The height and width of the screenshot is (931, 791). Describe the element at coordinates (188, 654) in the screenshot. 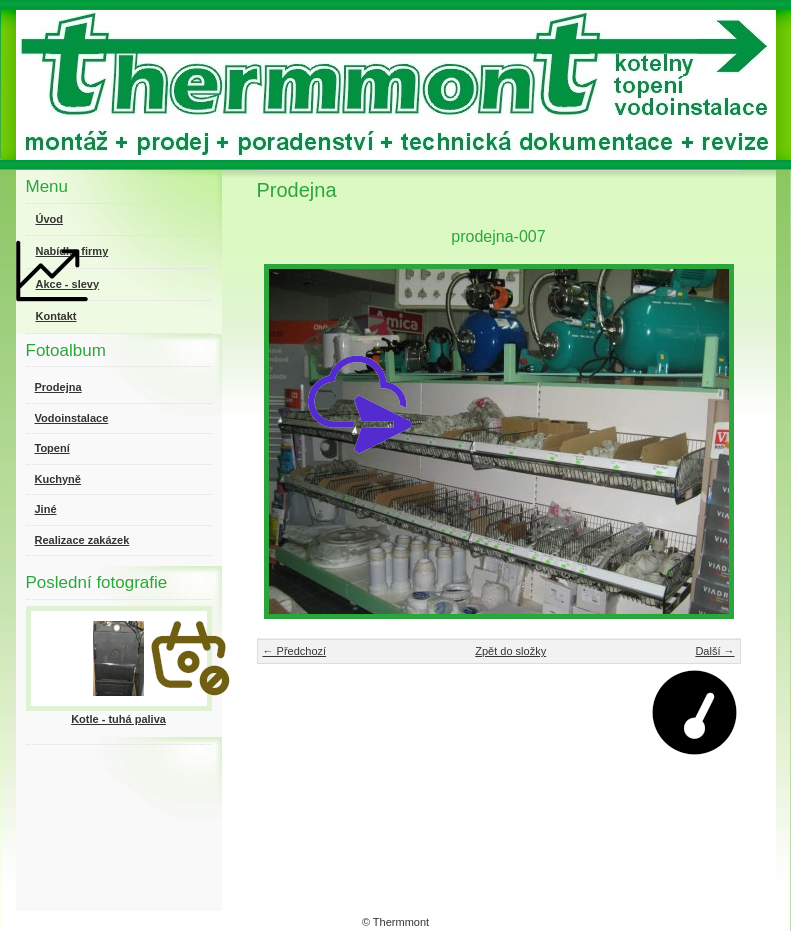

I see `cancel or remove shopping basket` at that location.